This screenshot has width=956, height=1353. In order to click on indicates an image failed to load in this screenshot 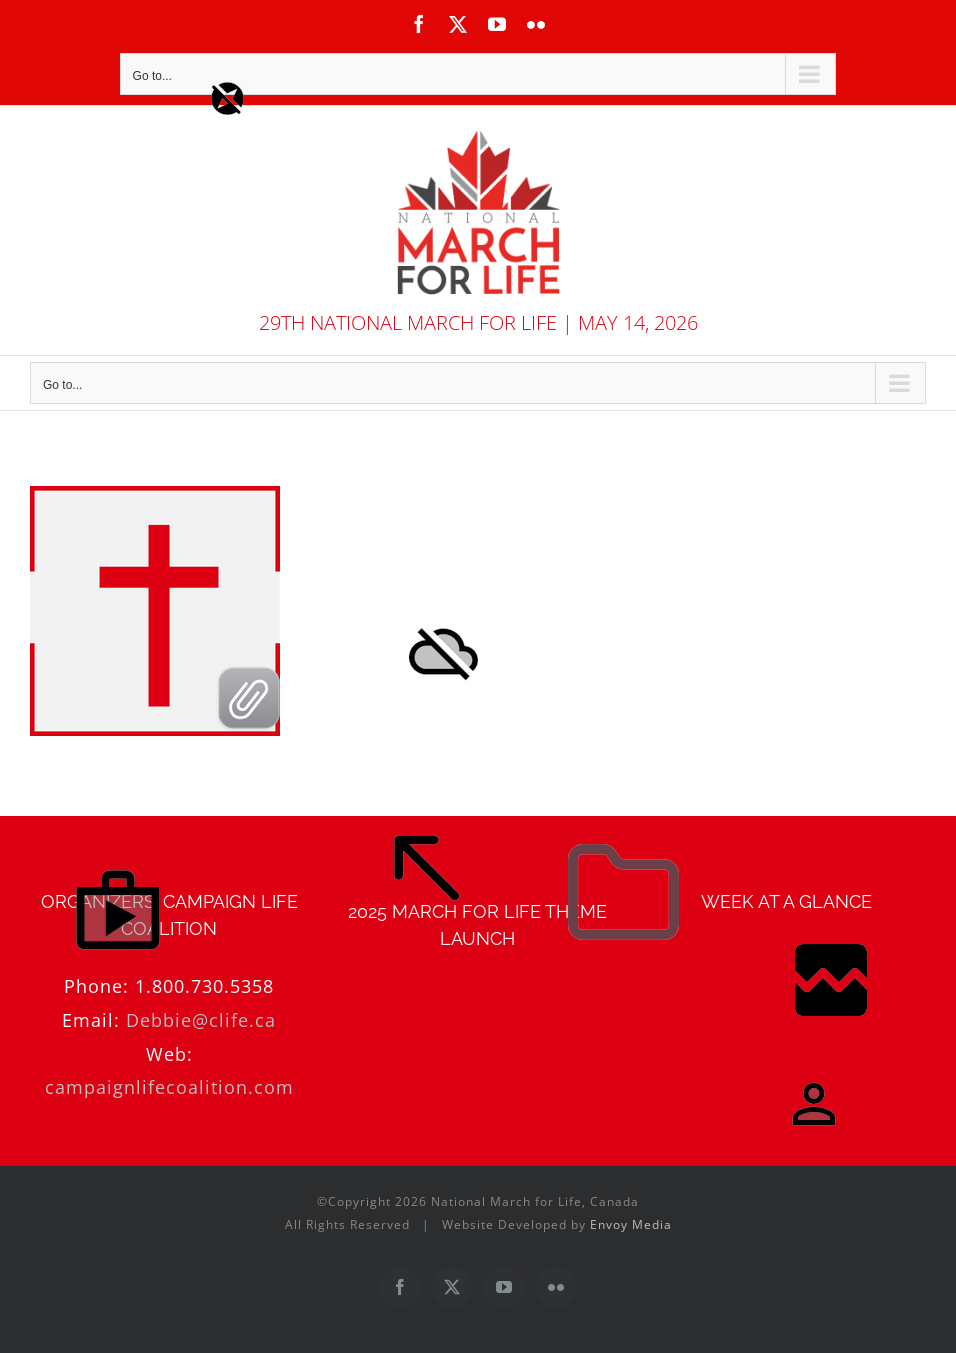, I will do `click(831, 980)`.